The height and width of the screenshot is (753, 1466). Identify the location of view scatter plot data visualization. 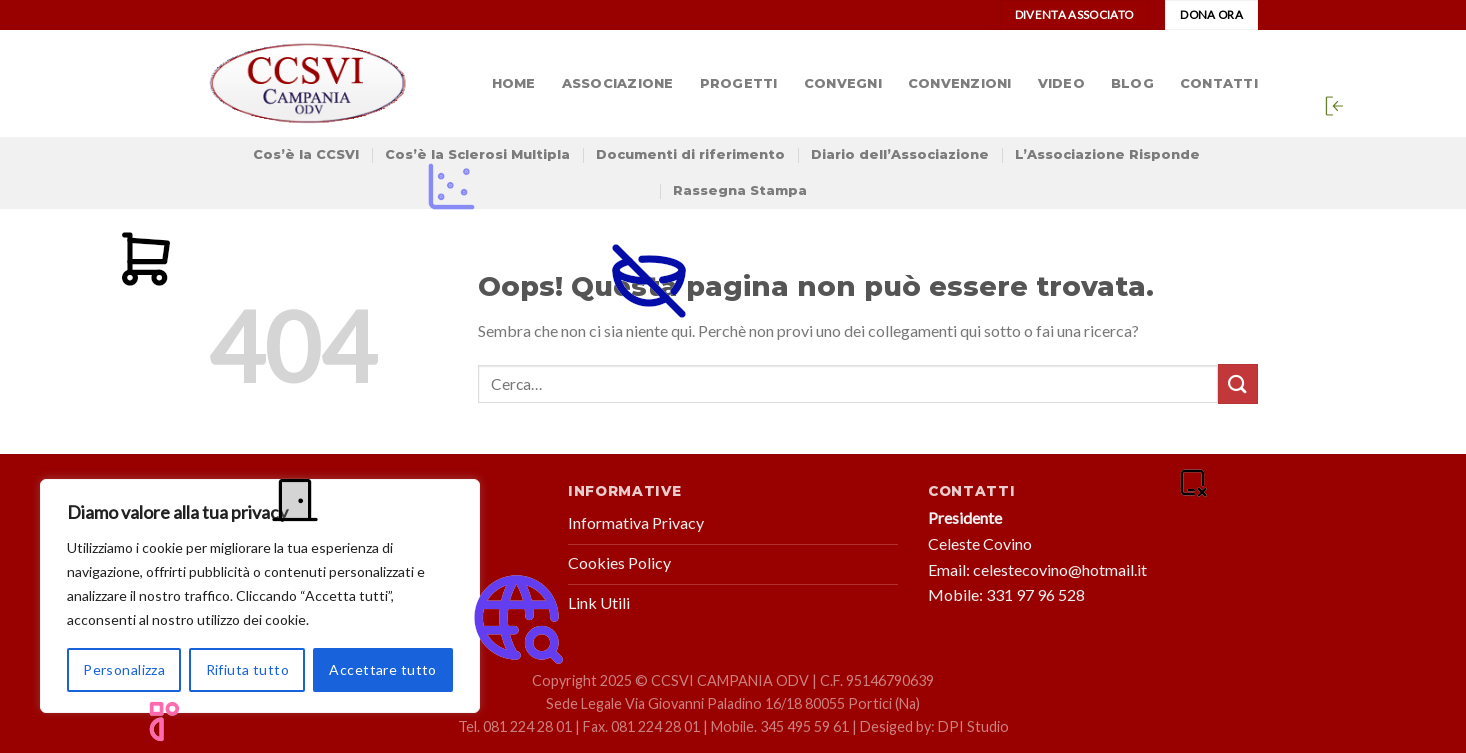
(451, 186).